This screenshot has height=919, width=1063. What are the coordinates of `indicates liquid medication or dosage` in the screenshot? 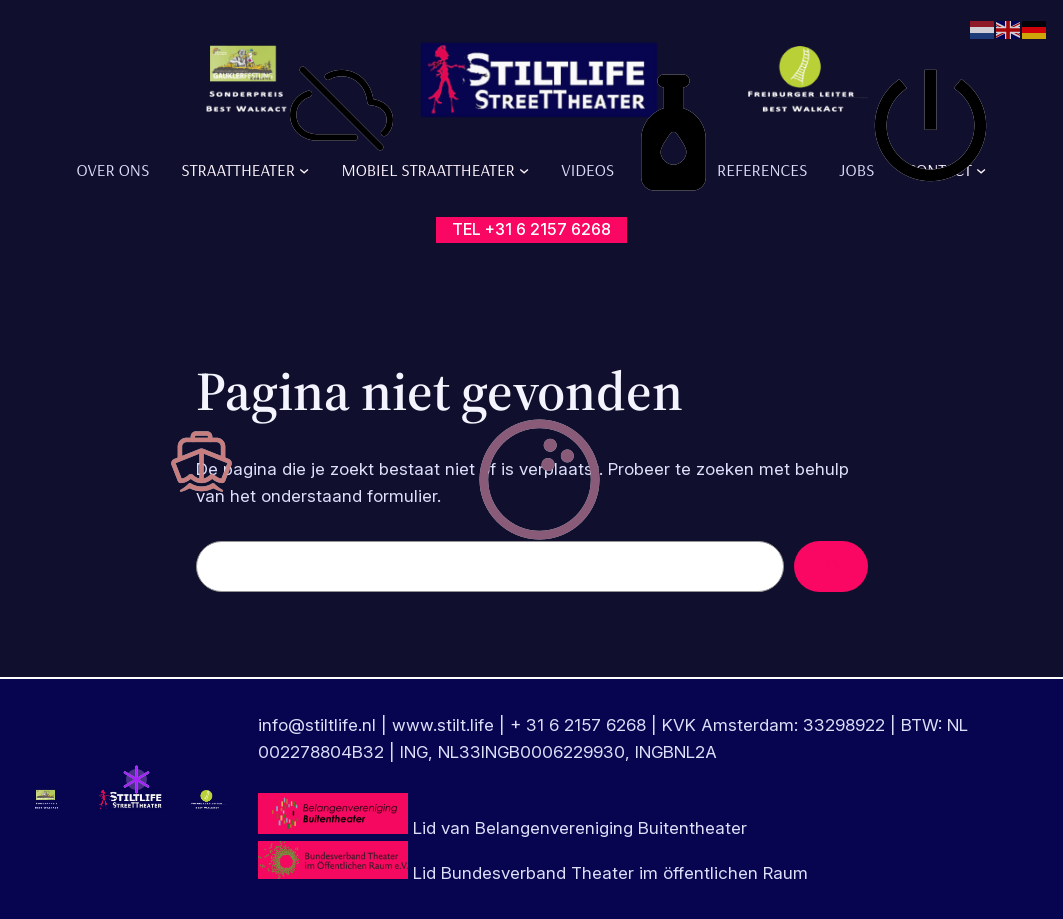 It's located at (673, 132).